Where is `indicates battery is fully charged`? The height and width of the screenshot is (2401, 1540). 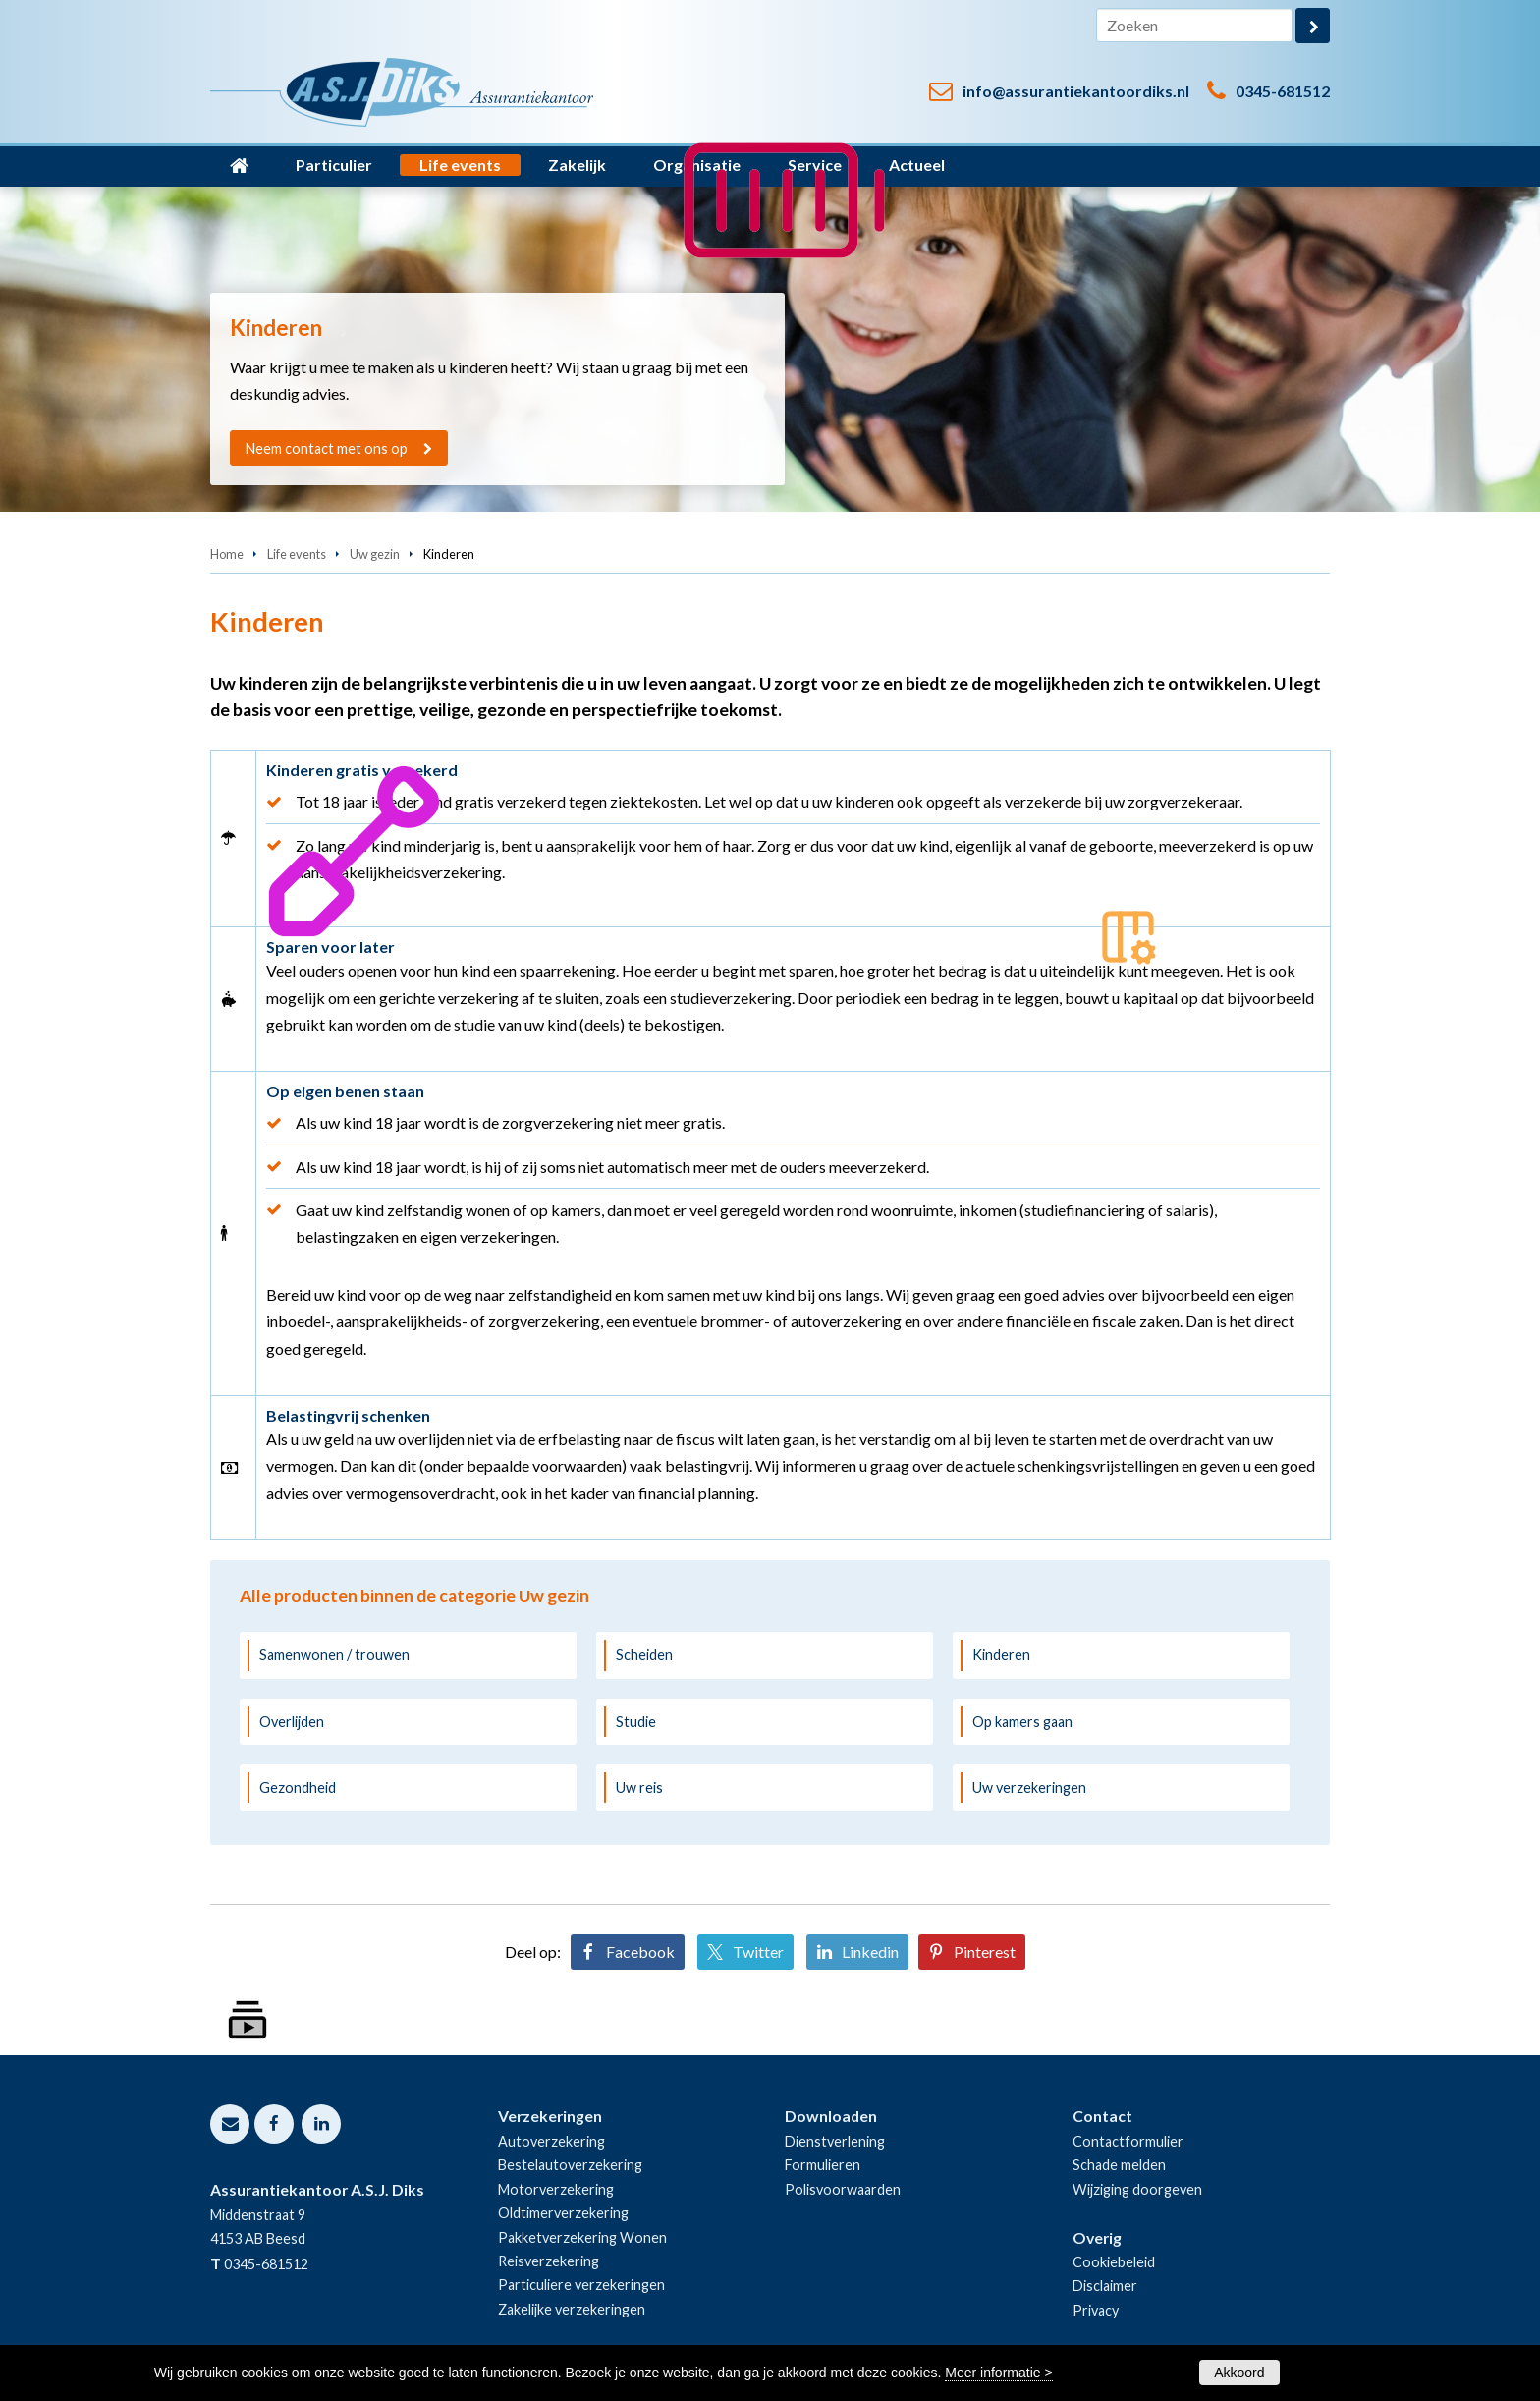
indicates battery is fully charged is located at coordinates (781, 200).